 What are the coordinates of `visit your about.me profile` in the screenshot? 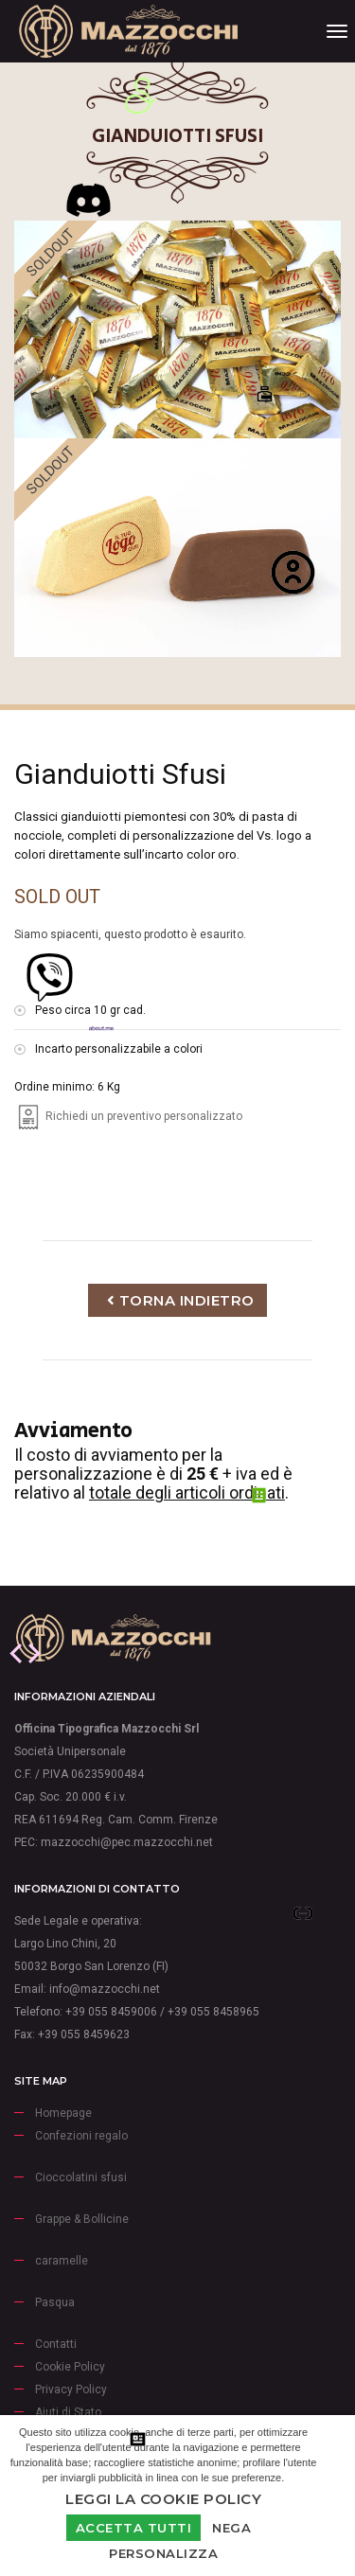 It's located at (101, 1028).